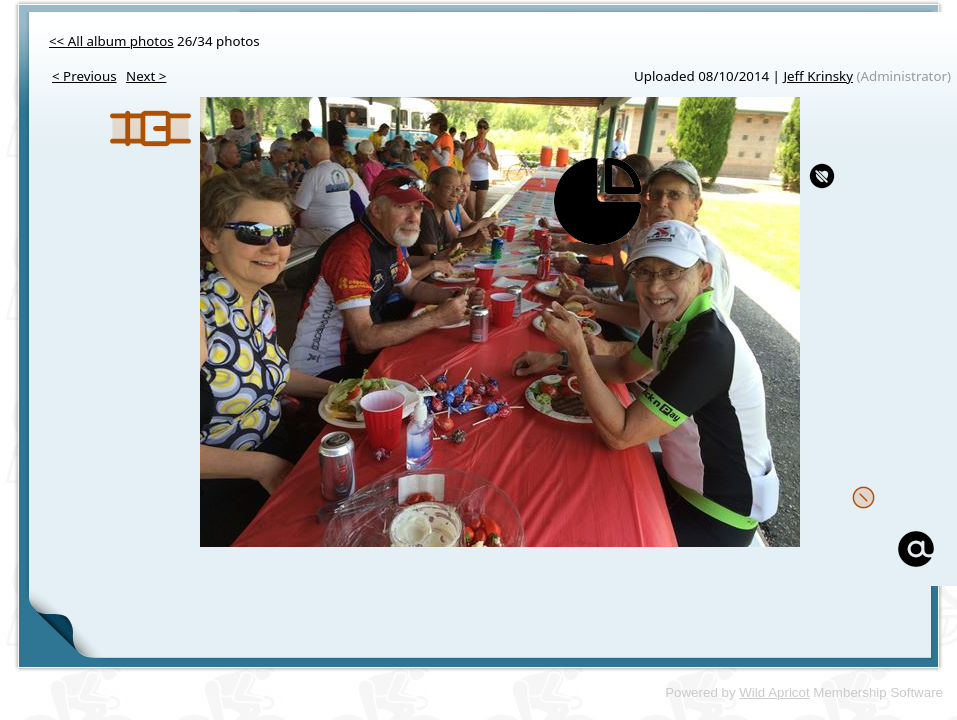 This screenshot has height=720, width=957. I want to click on access clothing or accessory settings, so click(150, 128).